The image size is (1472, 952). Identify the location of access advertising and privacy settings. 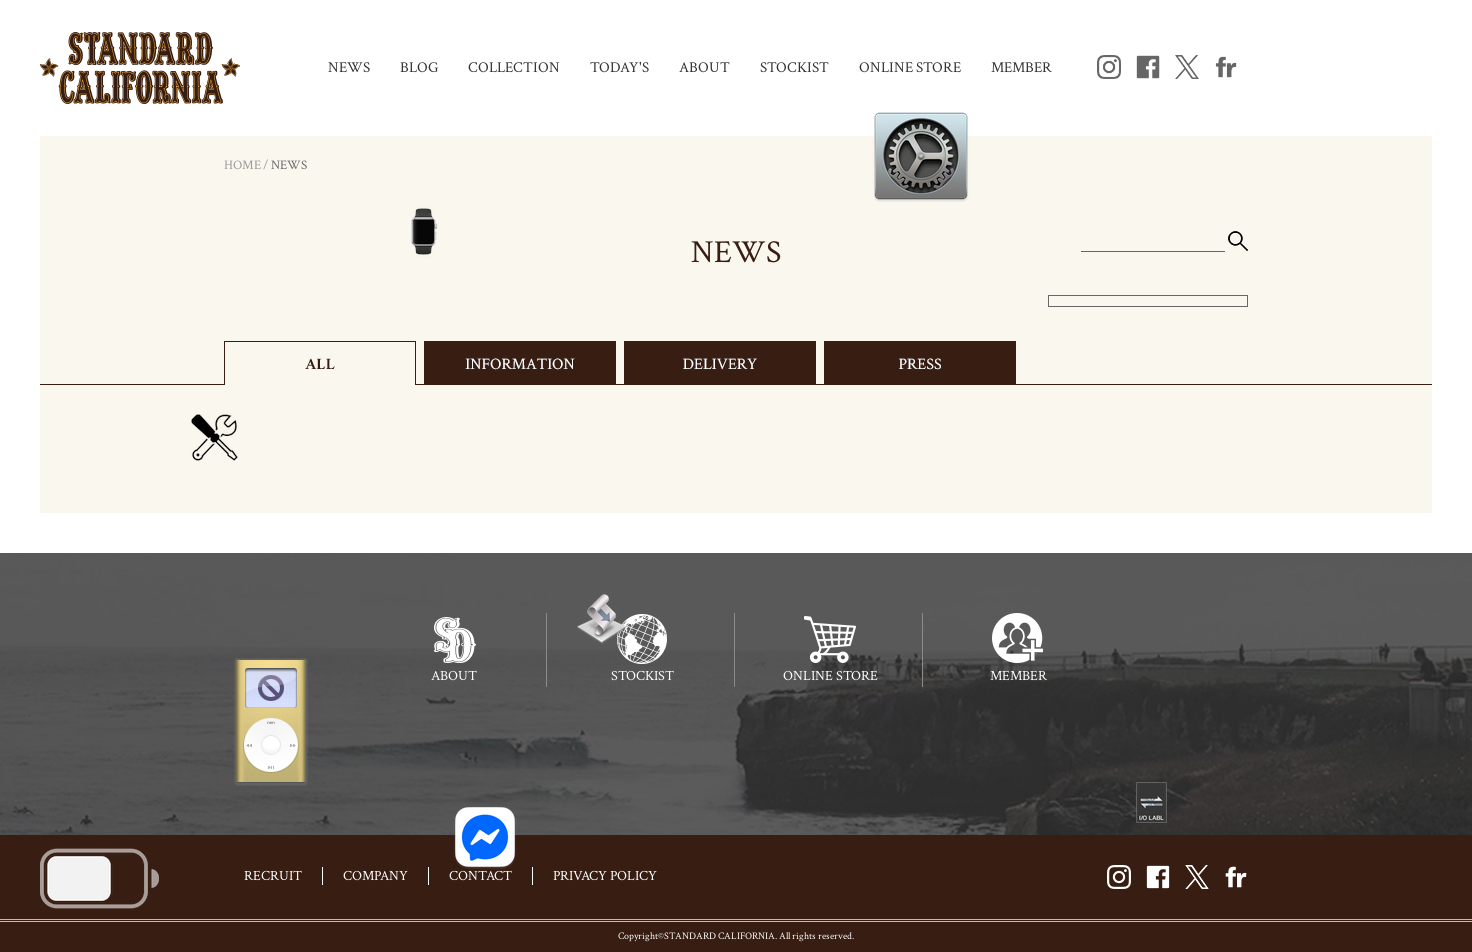
(921, 156).